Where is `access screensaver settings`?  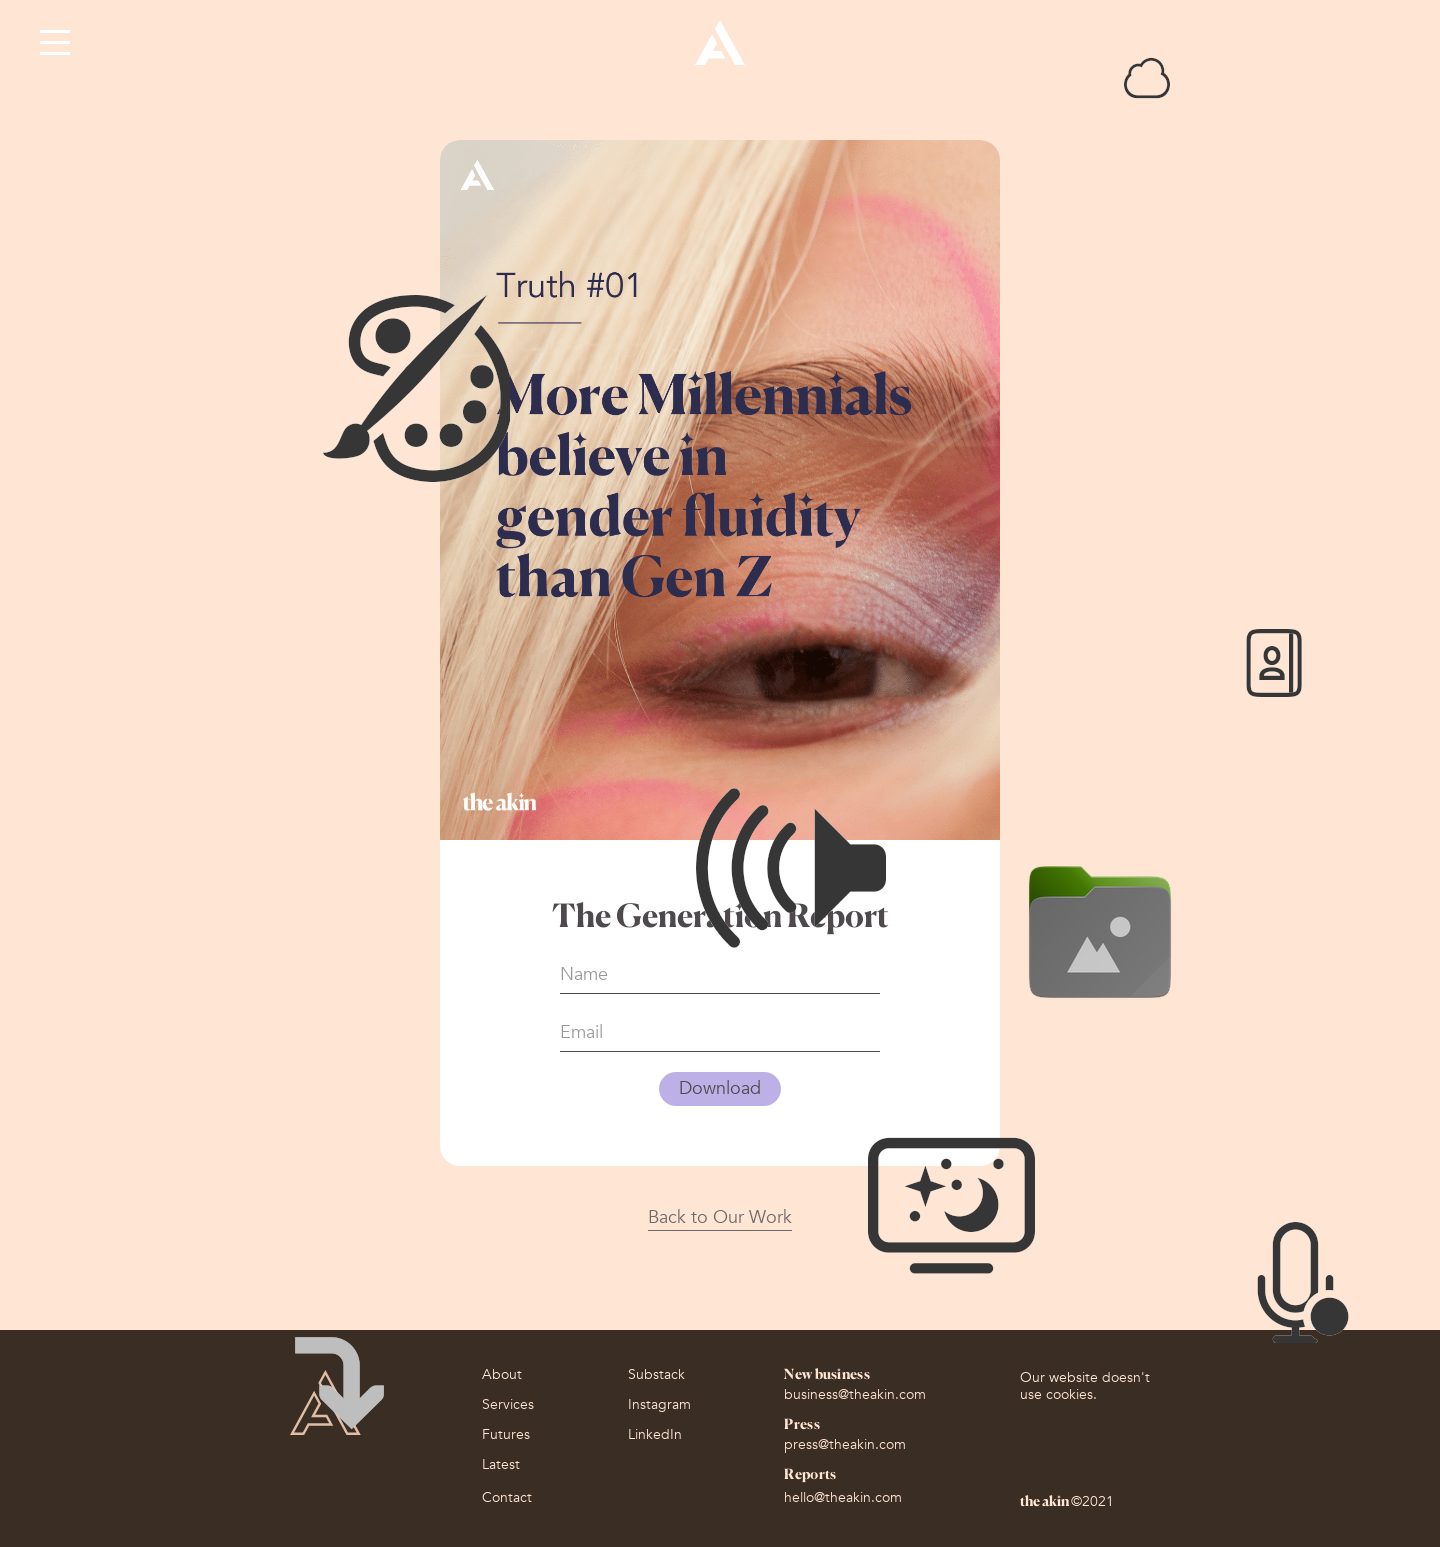
access screensaver settings is located at coordinates (951, 1200).